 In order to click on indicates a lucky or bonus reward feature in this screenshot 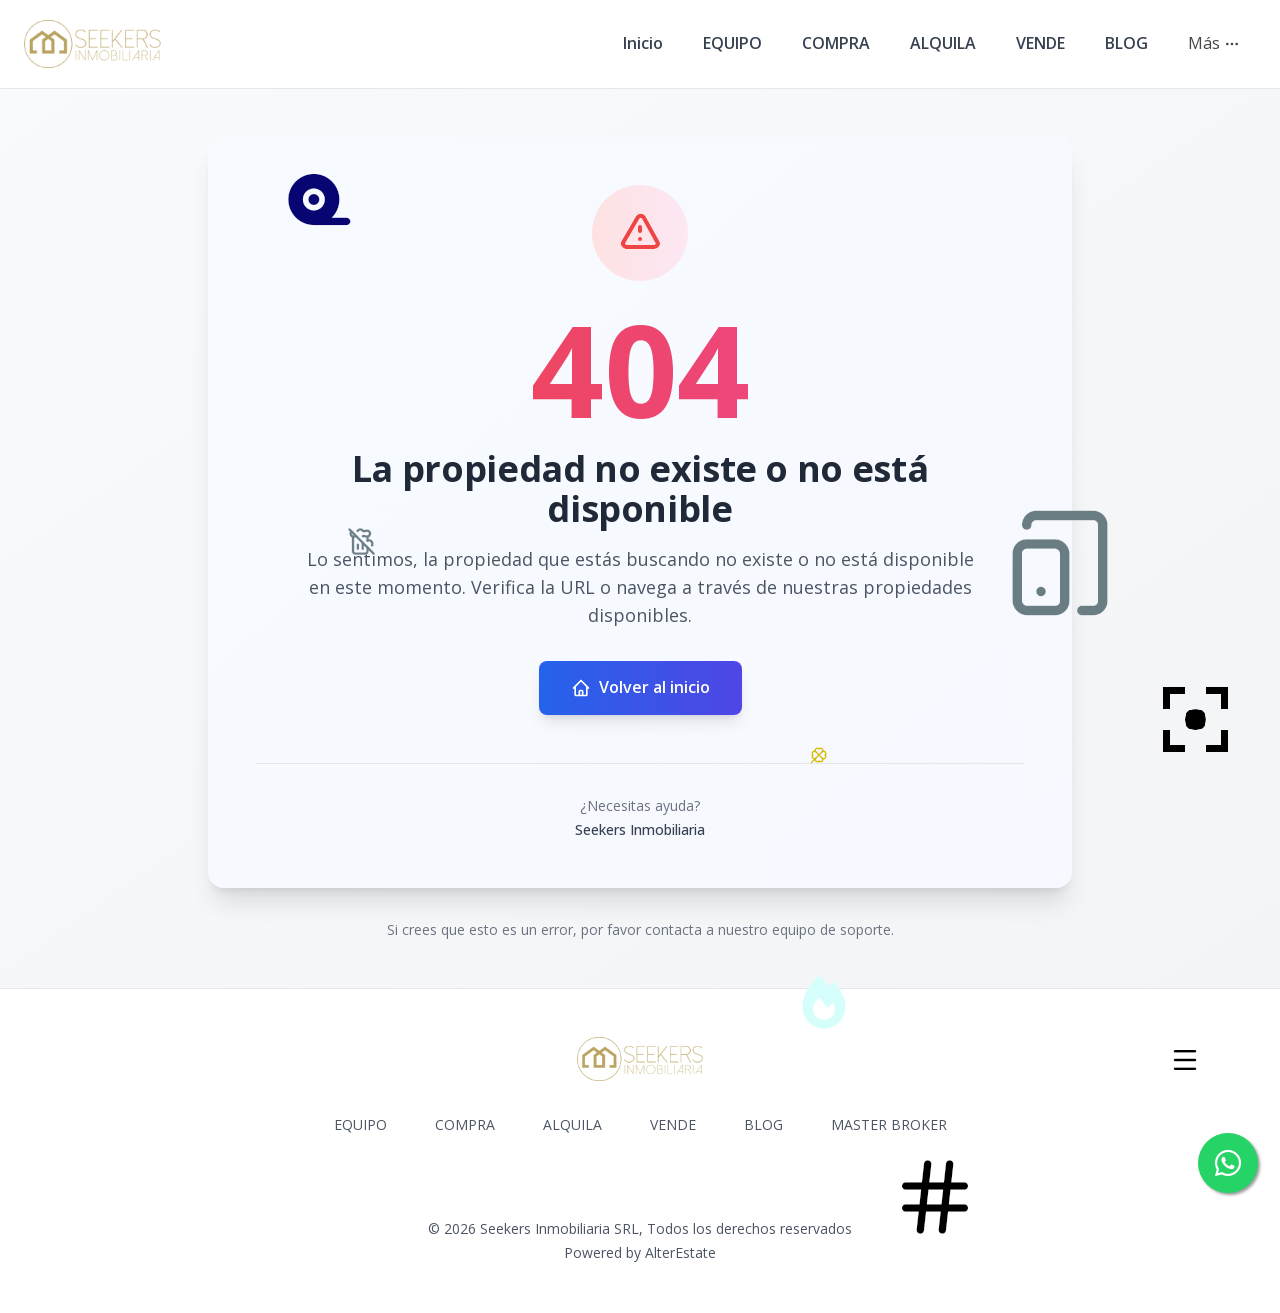, I will do `click(819, 755)`.